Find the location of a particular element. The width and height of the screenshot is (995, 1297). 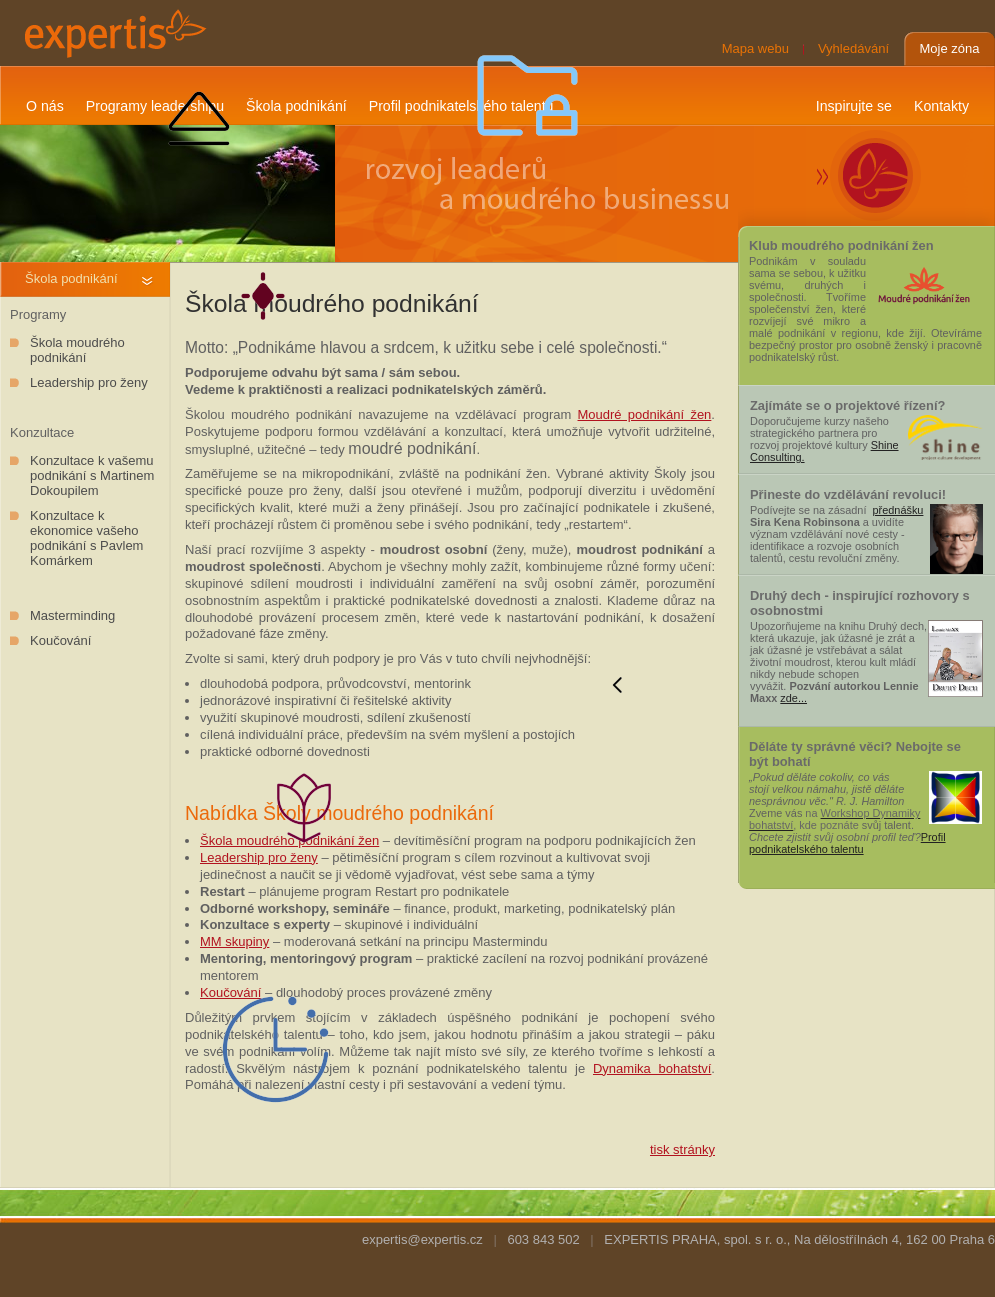

eject media or disc is located at coordinates (199, 122).